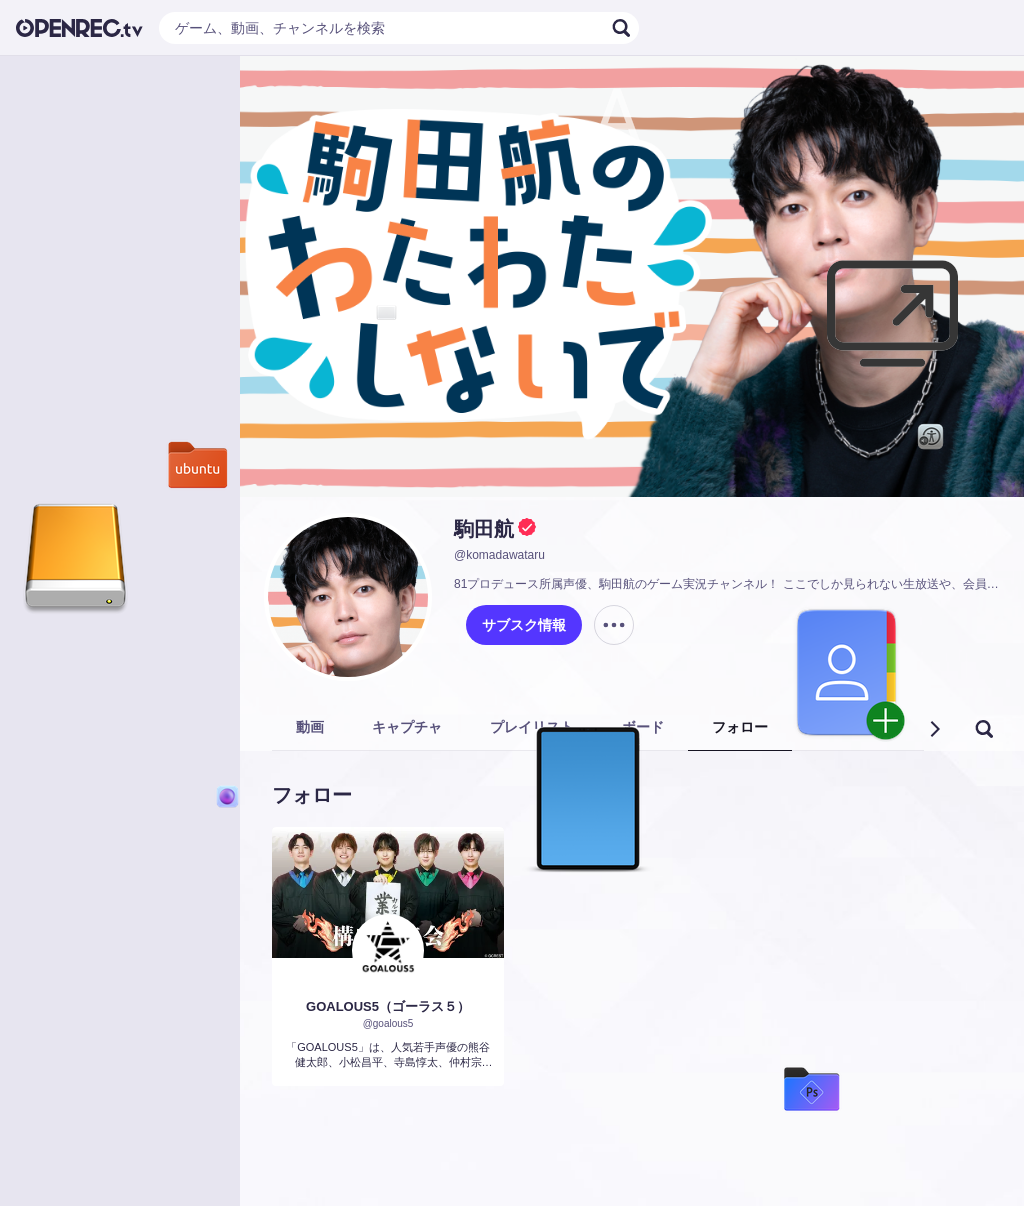  Describe the element at coordinates (197, 466) in the screenshot. I see `open ubuntu-related files folder` at that location.